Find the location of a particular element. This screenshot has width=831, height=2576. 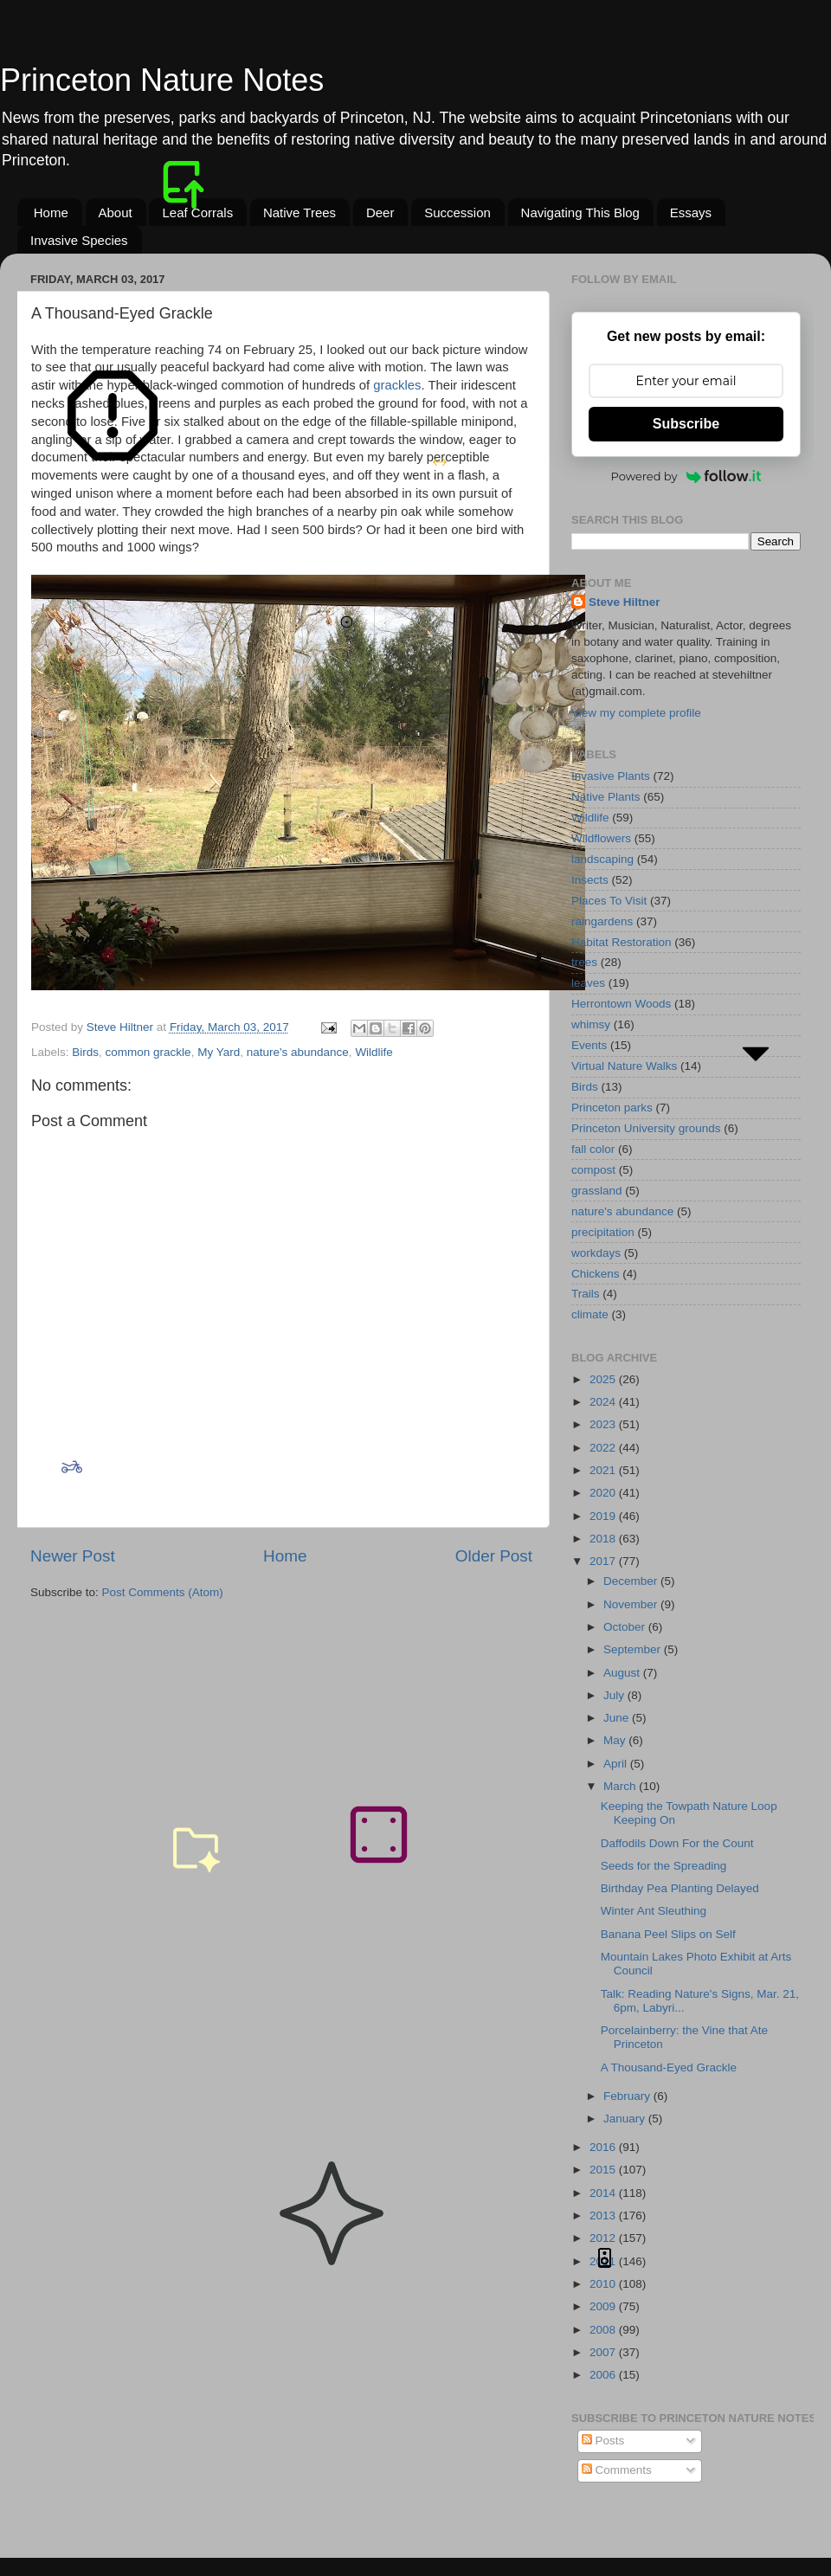

open inspection panel or diagnostic view is located at coordinates (378, 1834).